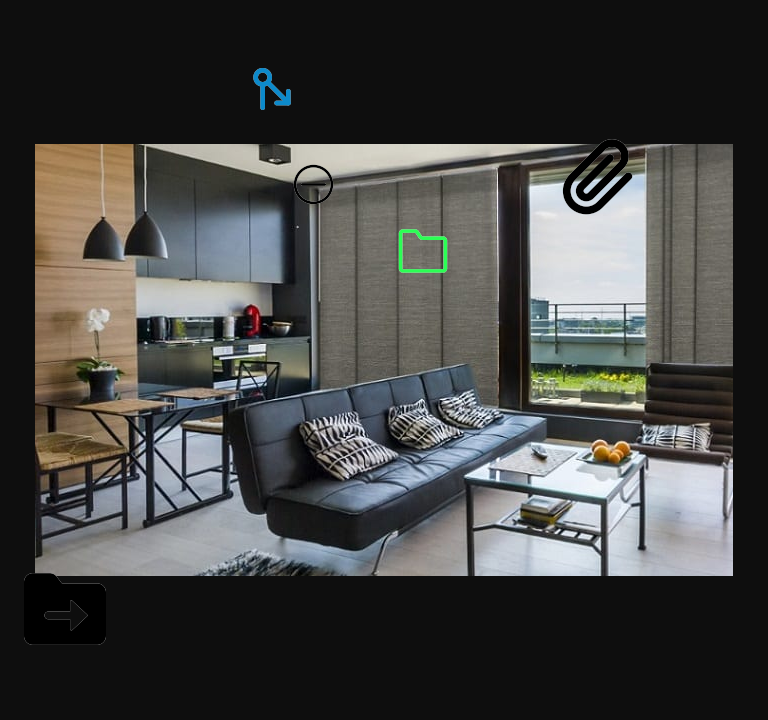  Describe the element at coordinates (272, 89) in the screenshot. I see `take the first right exit at the roundabout` at that location.